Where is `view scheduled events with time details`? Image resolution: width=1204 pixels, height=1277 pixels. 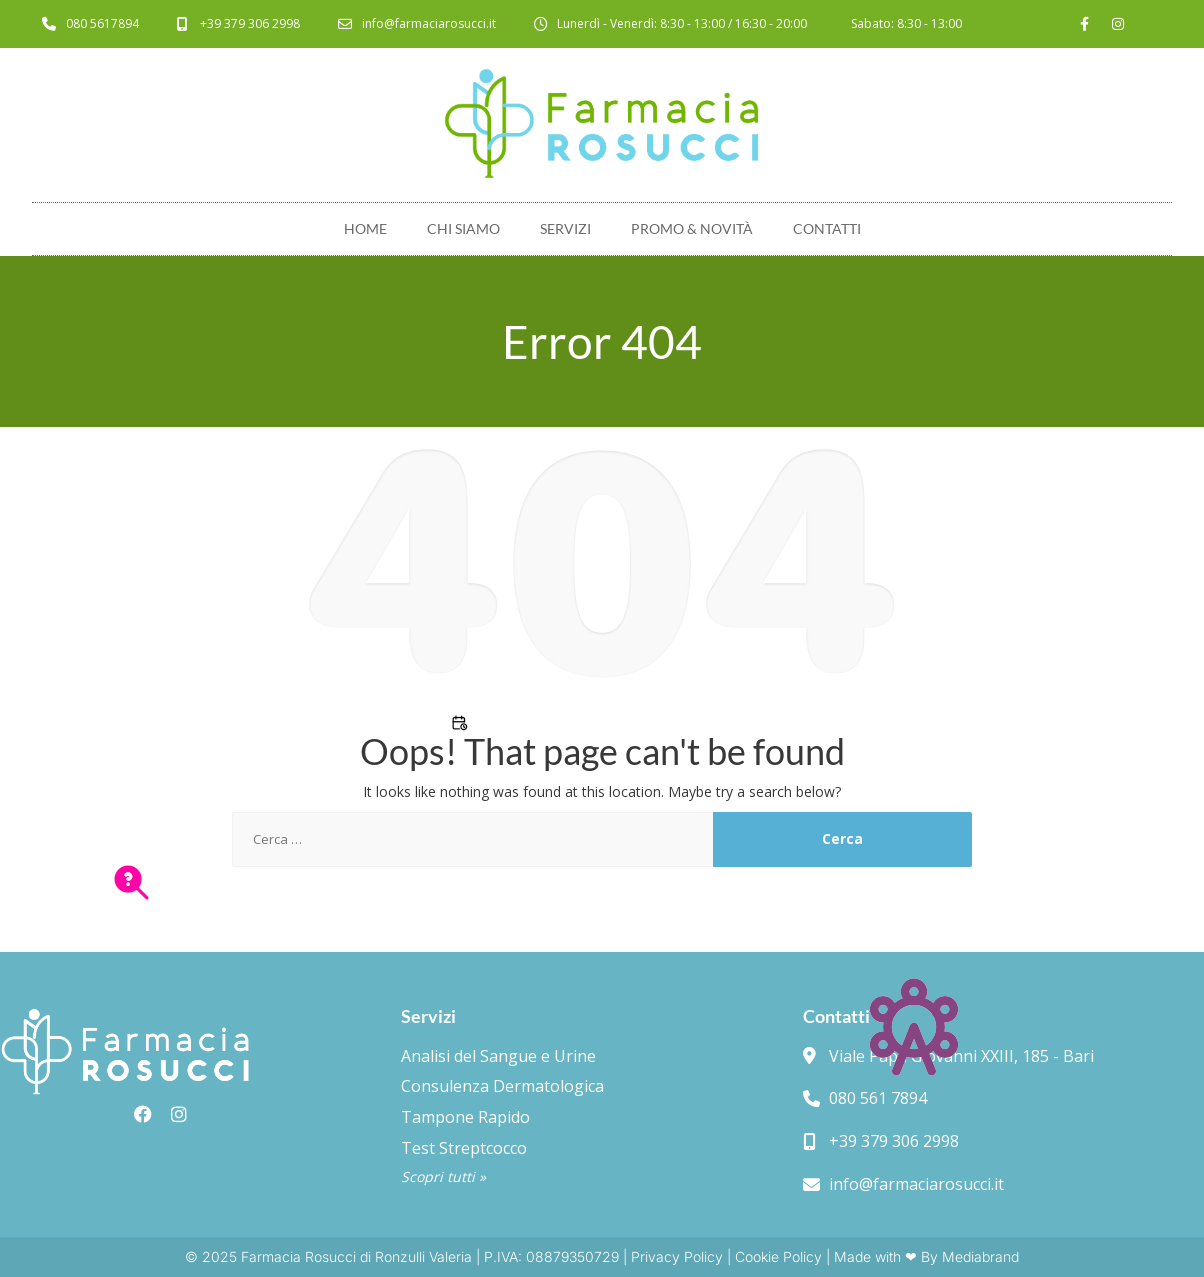 view scheduled events with time details is located at coordinates (459, 722).